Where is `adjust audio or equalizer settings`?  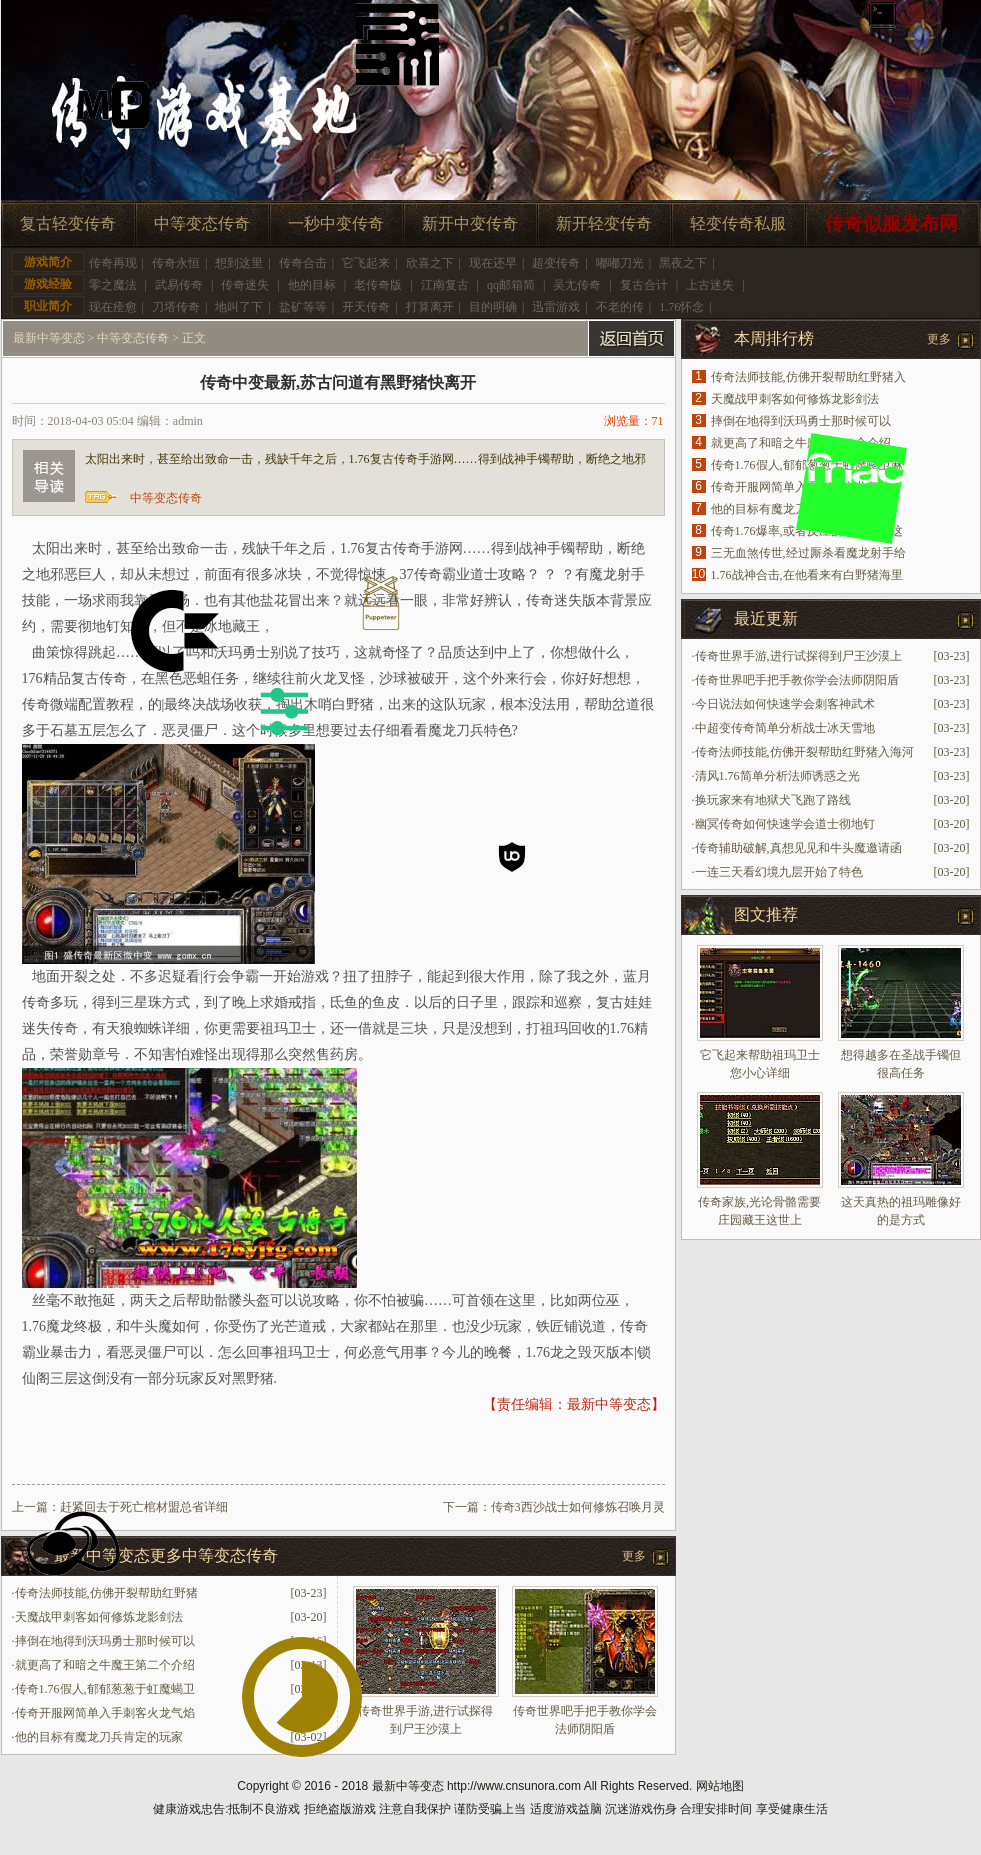
adjust audio or equalizer settings is located at coordinates (284, 711).